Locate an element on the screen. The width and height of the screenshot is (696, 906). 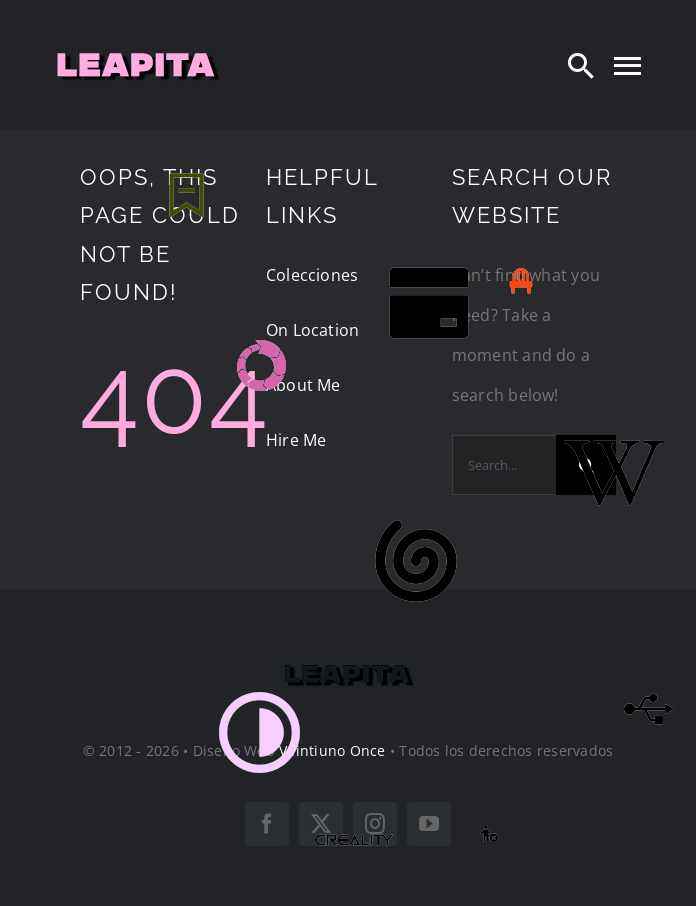
open Wikipedia is located at coordinates (614, 473).